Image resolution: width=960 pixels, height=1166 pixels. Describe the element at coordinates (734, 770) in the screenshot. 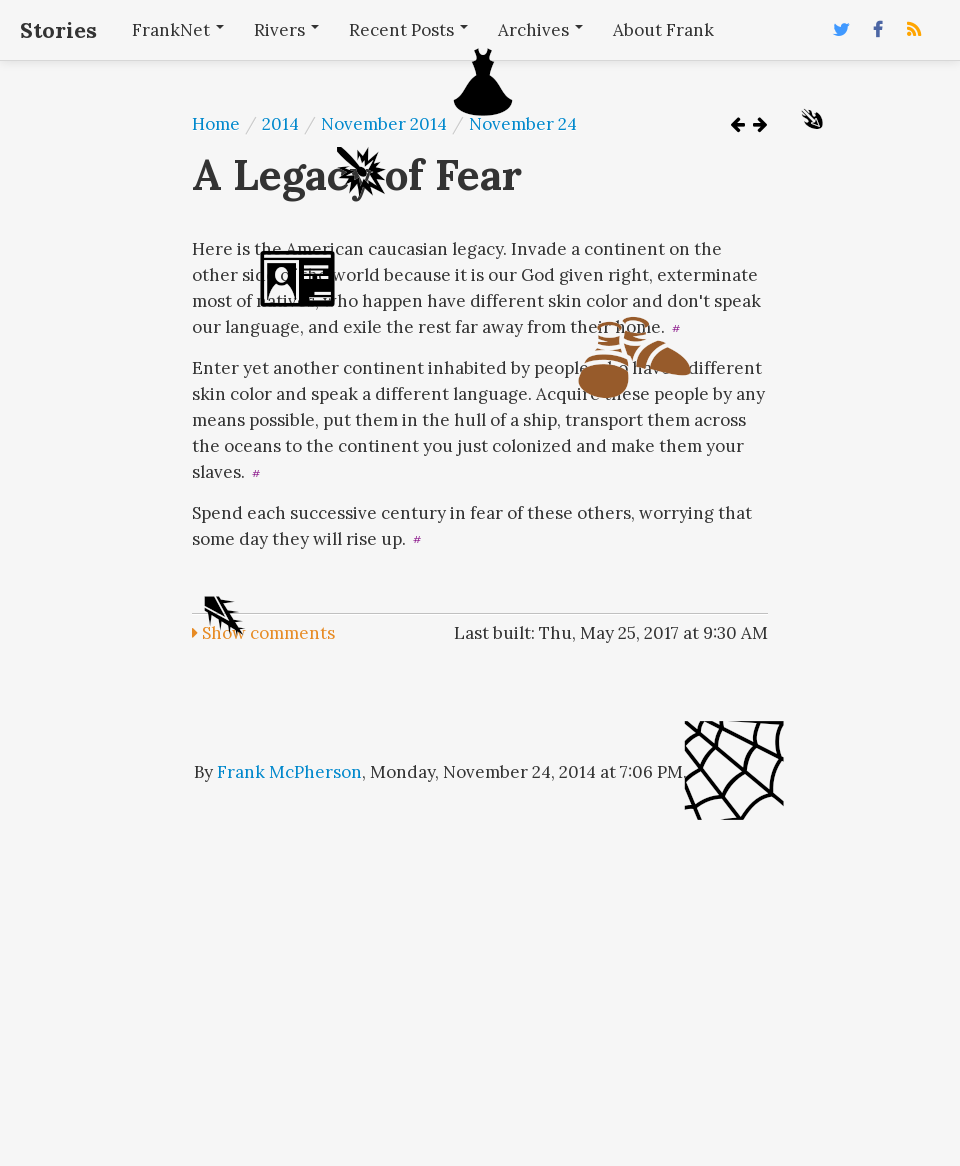

I see `indicates an abandoned or inactive section` at that location.